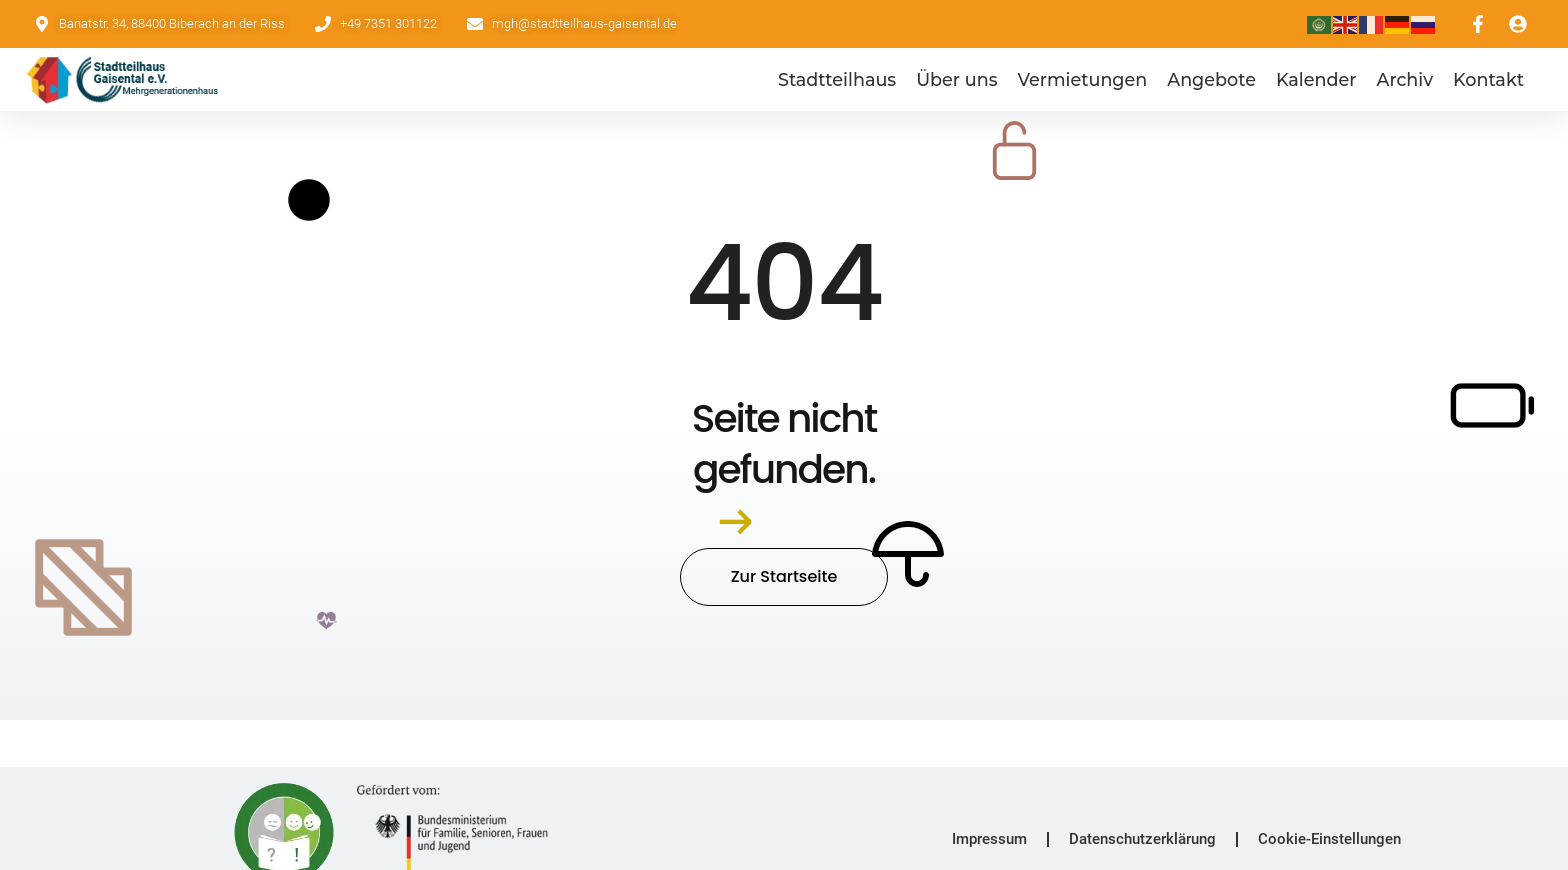  I want to click on track your fitness and health metrics, so click(326, 620).